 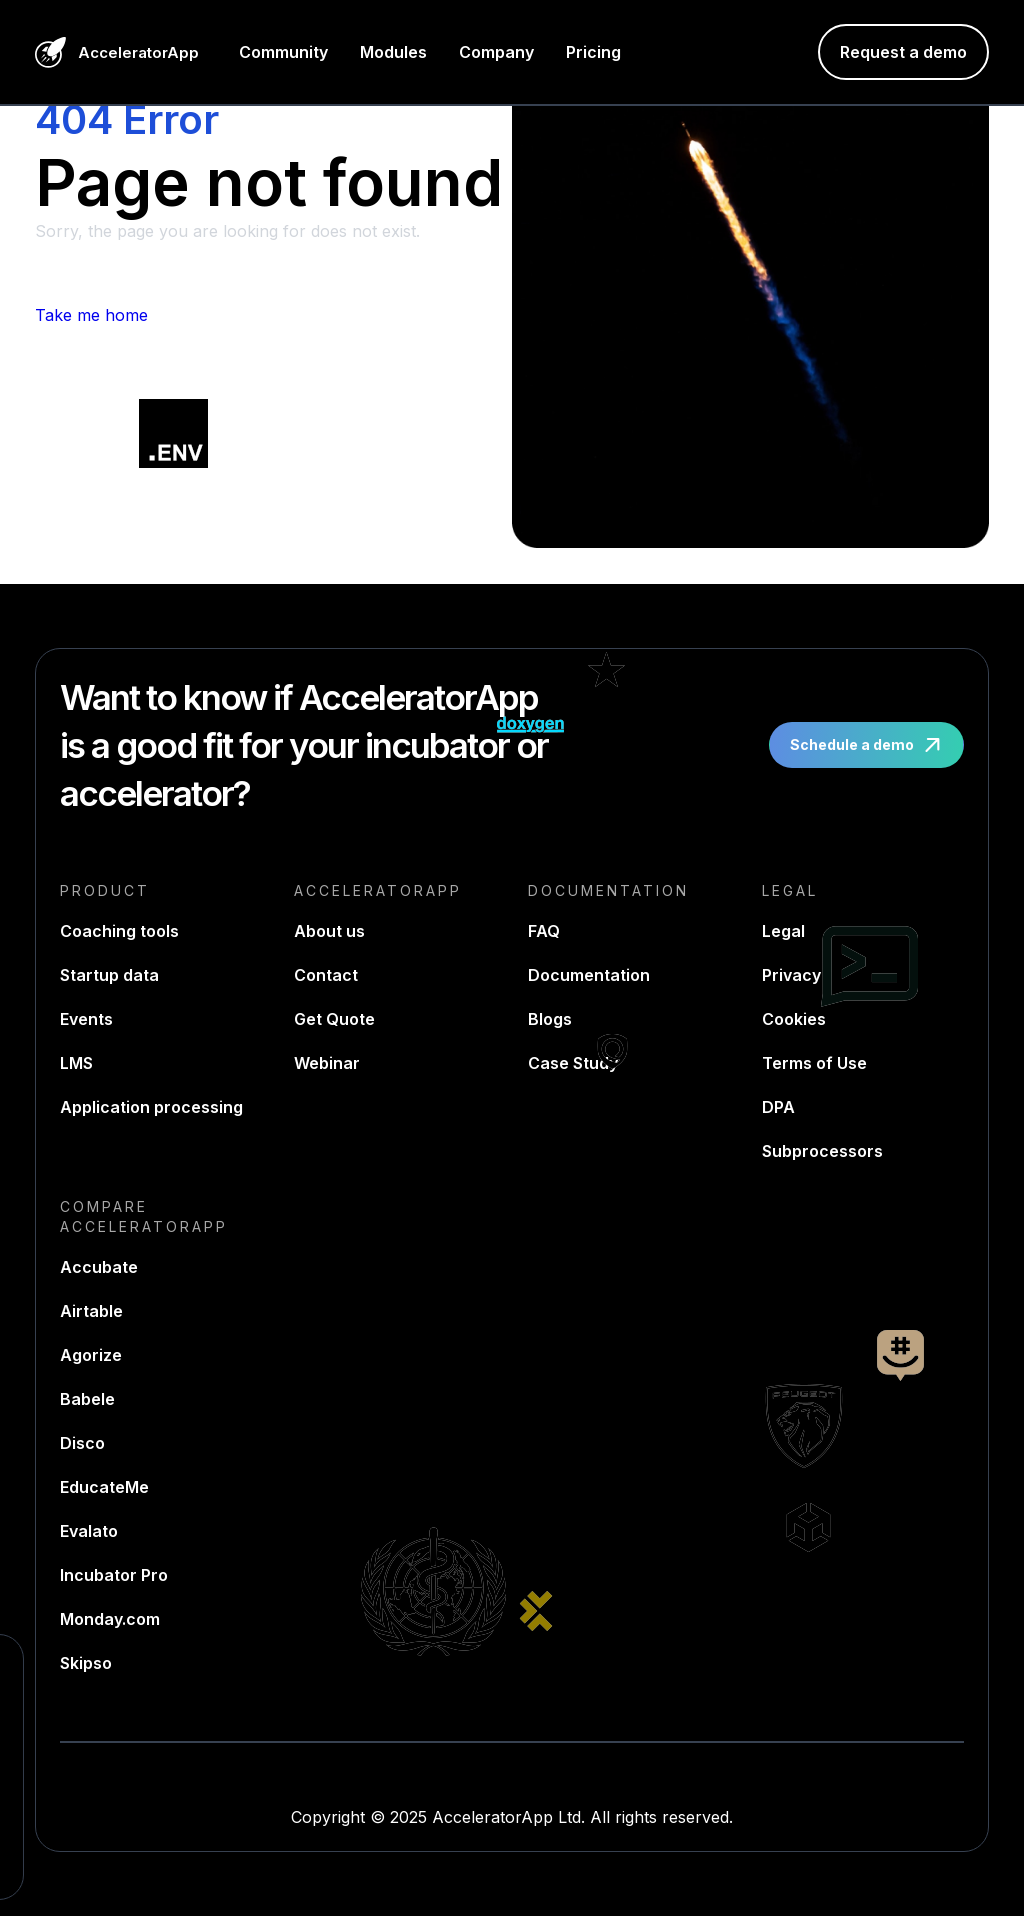 I want to click on Peugeot brand logo, so click(x=804, y=1426).